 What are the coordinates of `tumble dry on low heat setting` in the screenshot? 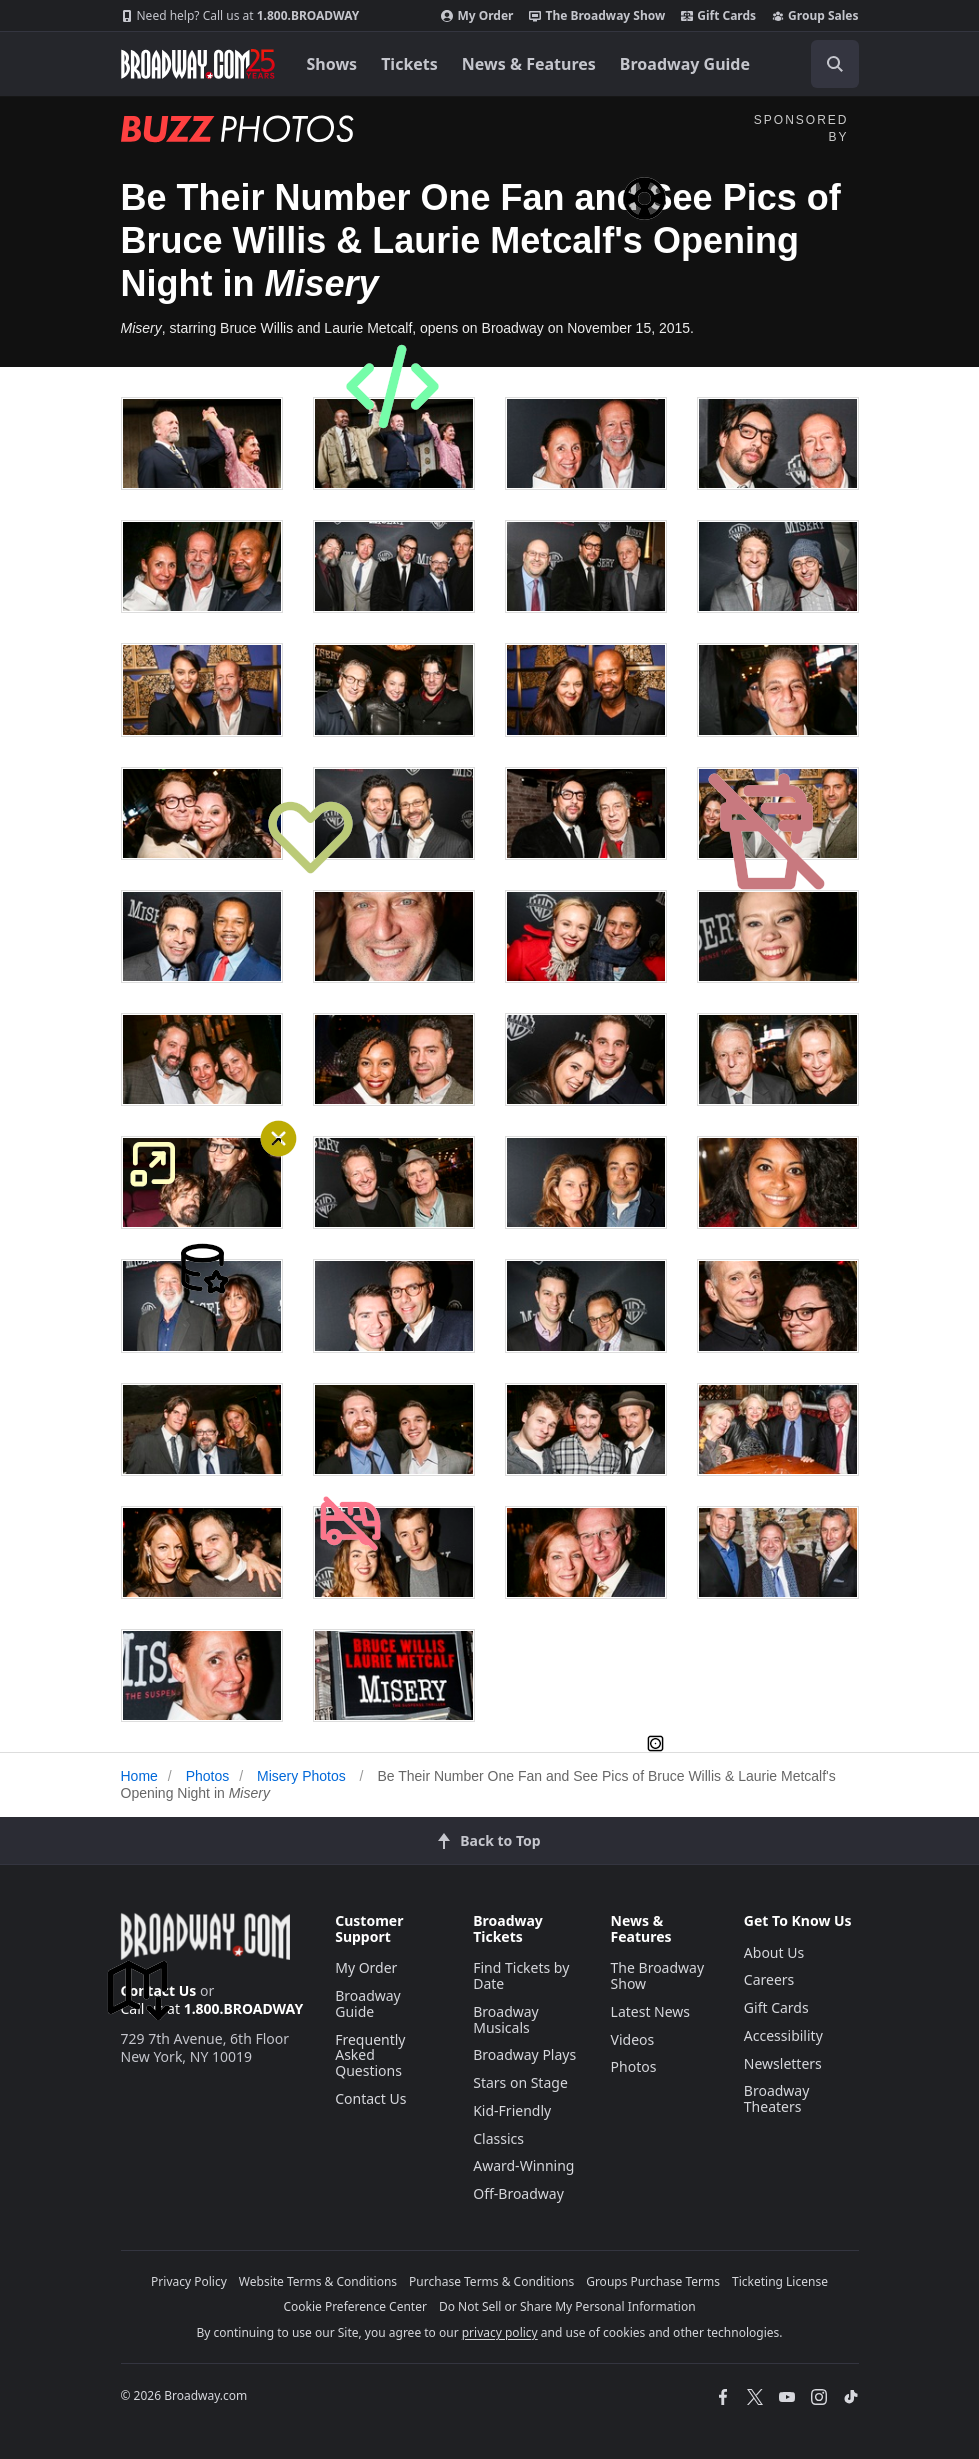 It's located at (655, 1743).